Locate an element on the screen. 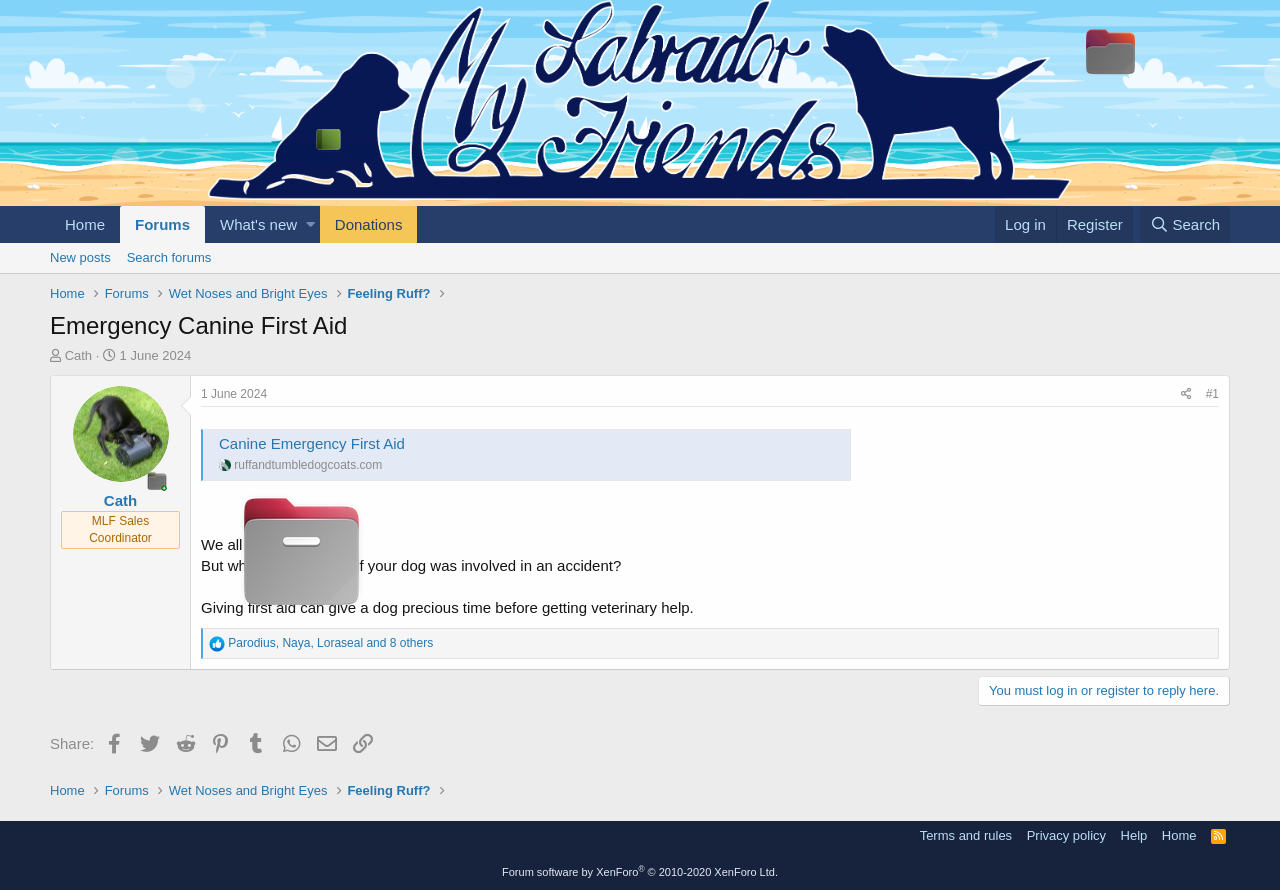  open the file manager application is located at coordinates (301, 551).